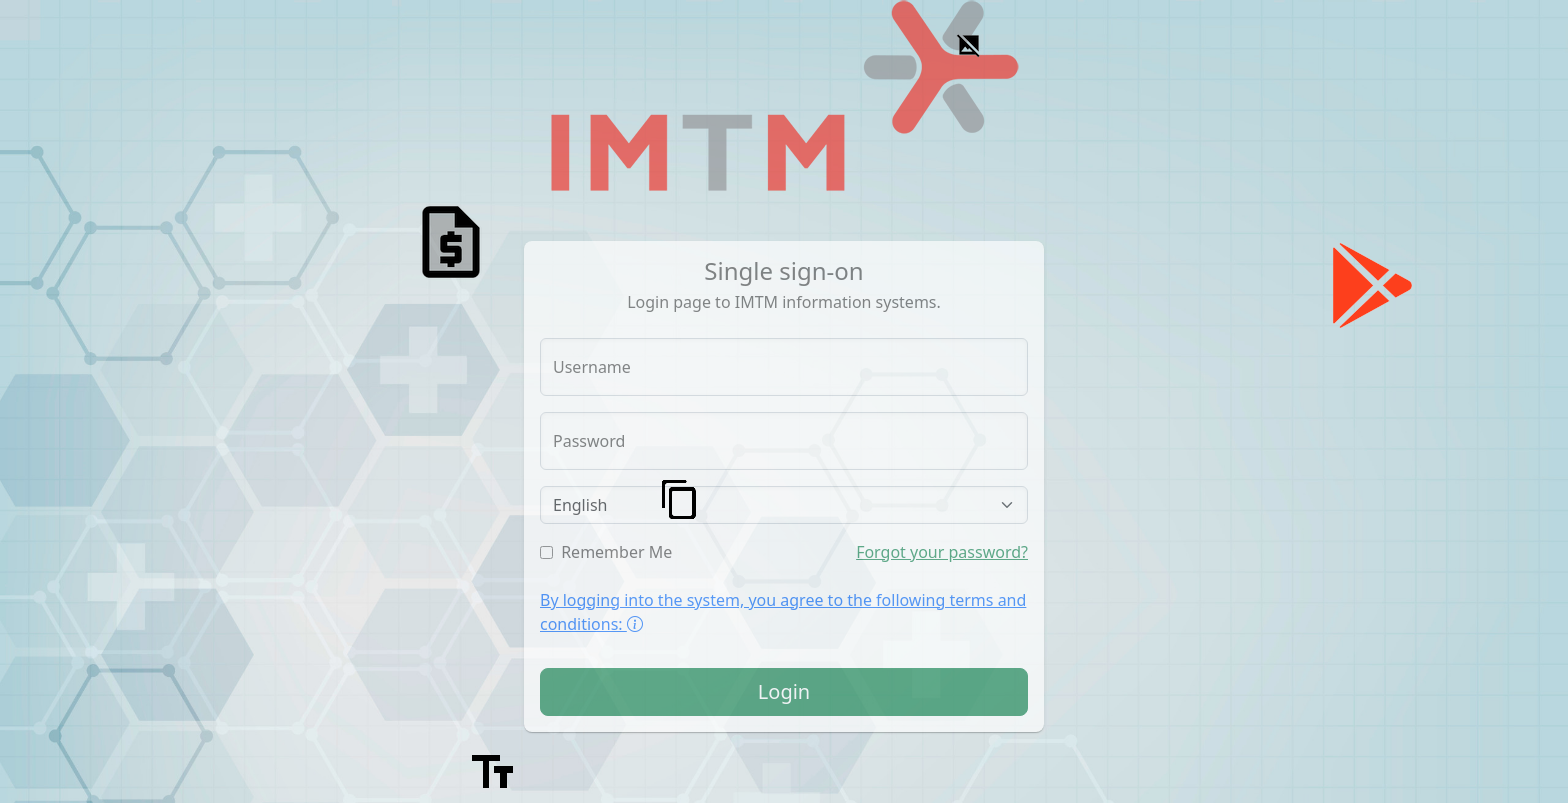 This screenshot has width=1568, height=803. Describe the element at coordinates (1372, 285) in the screenshot. I see `open google play store` at that location.